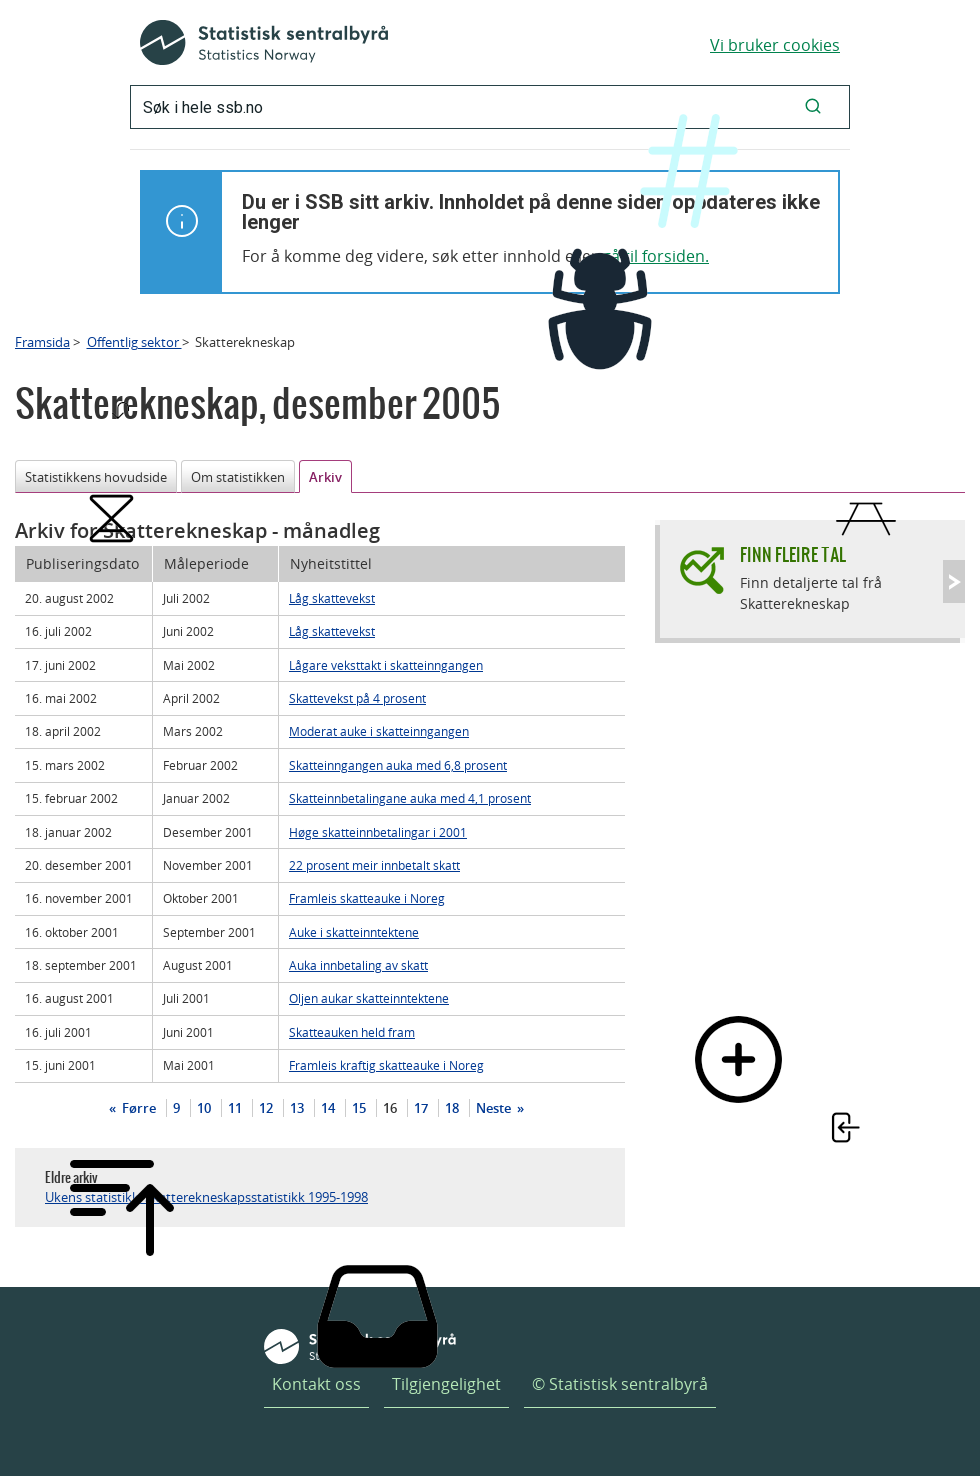  What do you see at coordinates (843, 1127) in the screenshot?
I see `log in to your account` at bounding box center [843, 1127].